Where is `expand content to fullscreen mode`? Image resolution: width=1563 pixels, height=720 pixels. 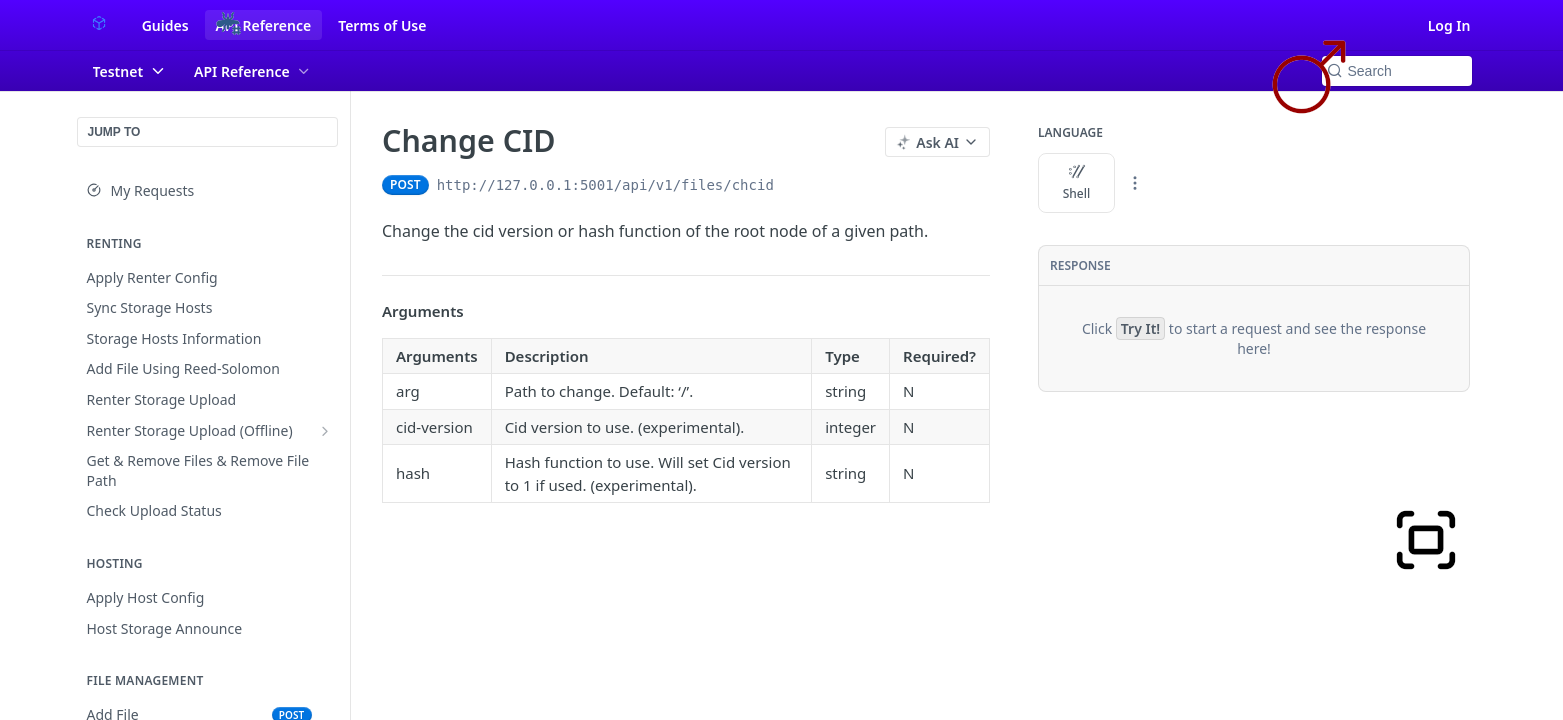 expand content to fullscreen mode is located at coordinates (1426, 540).